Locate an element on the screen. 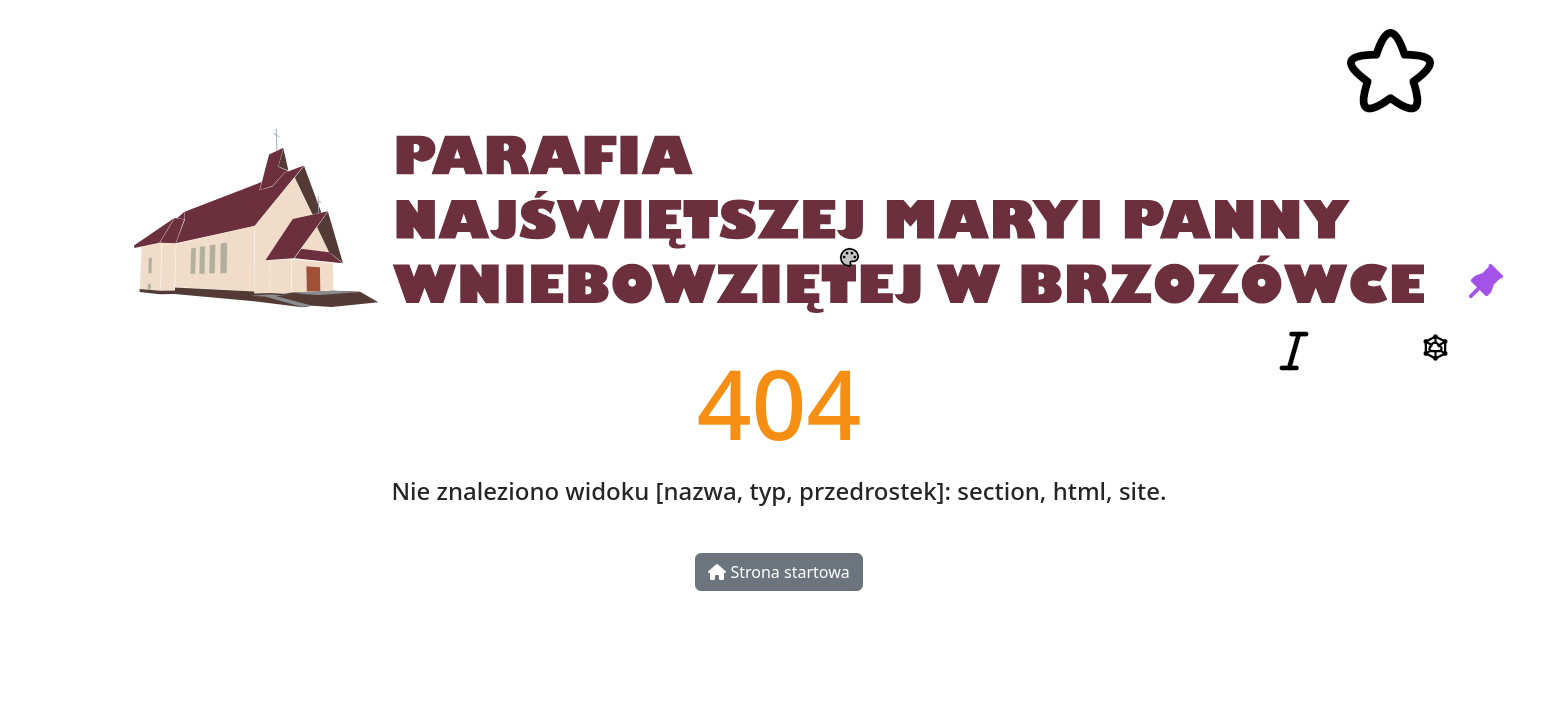 Image resolution: width=1558 pixels, height=720 pixels. storj decentralized cloud storage logo is located at coordinates (1435, 347).